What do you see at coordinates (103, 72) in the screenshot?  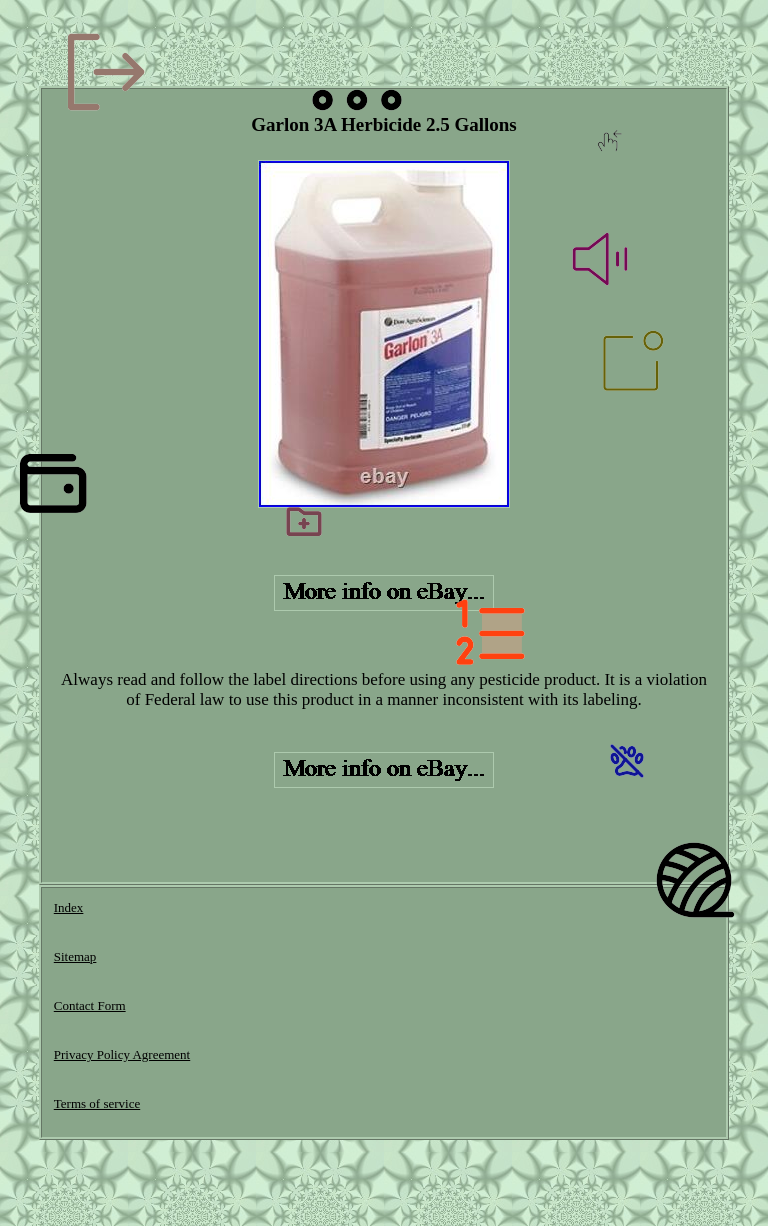 I see `sign out of your account` at bounding box center [103, 72].